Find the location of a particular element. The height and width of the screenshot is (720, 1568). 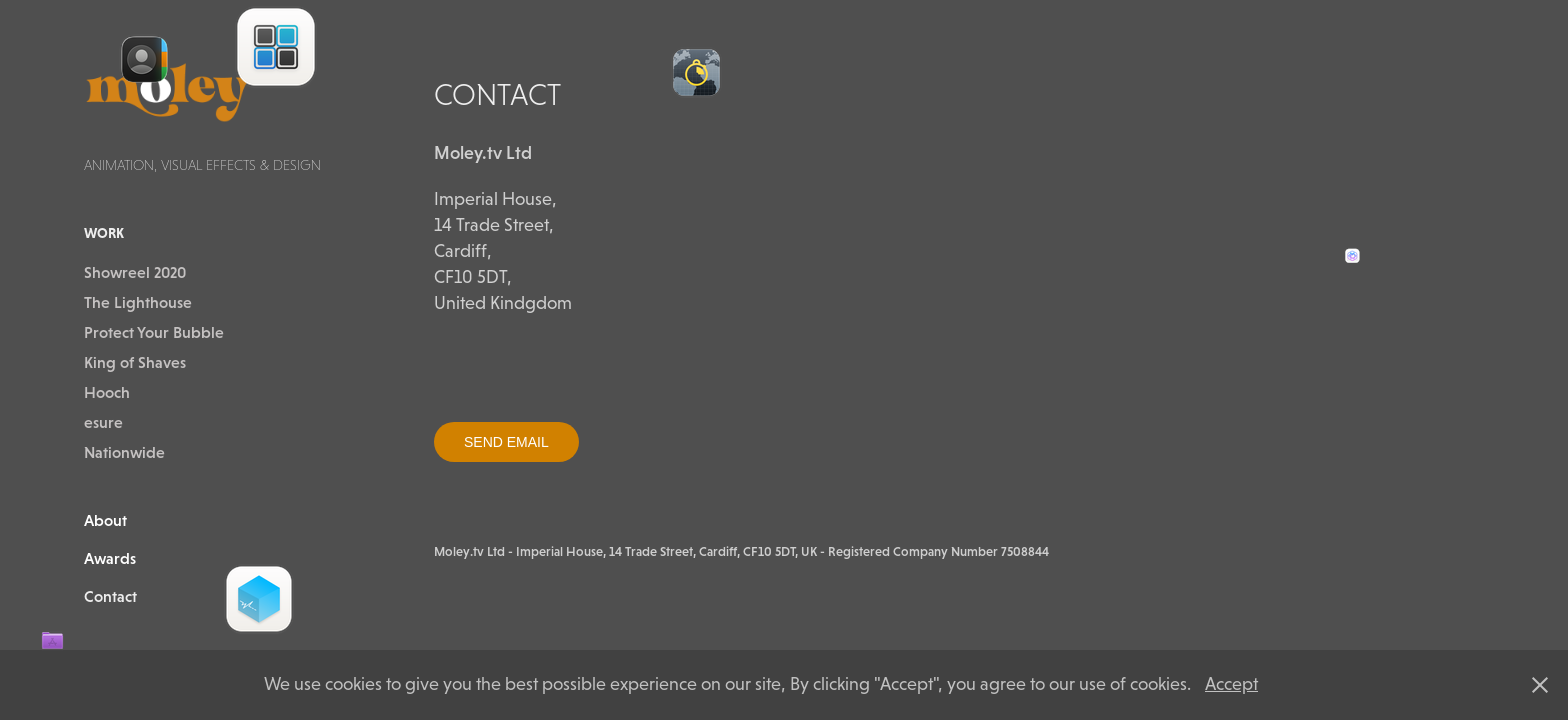

open Gluon Scene Builder application is located at coordinates (1352, 256).